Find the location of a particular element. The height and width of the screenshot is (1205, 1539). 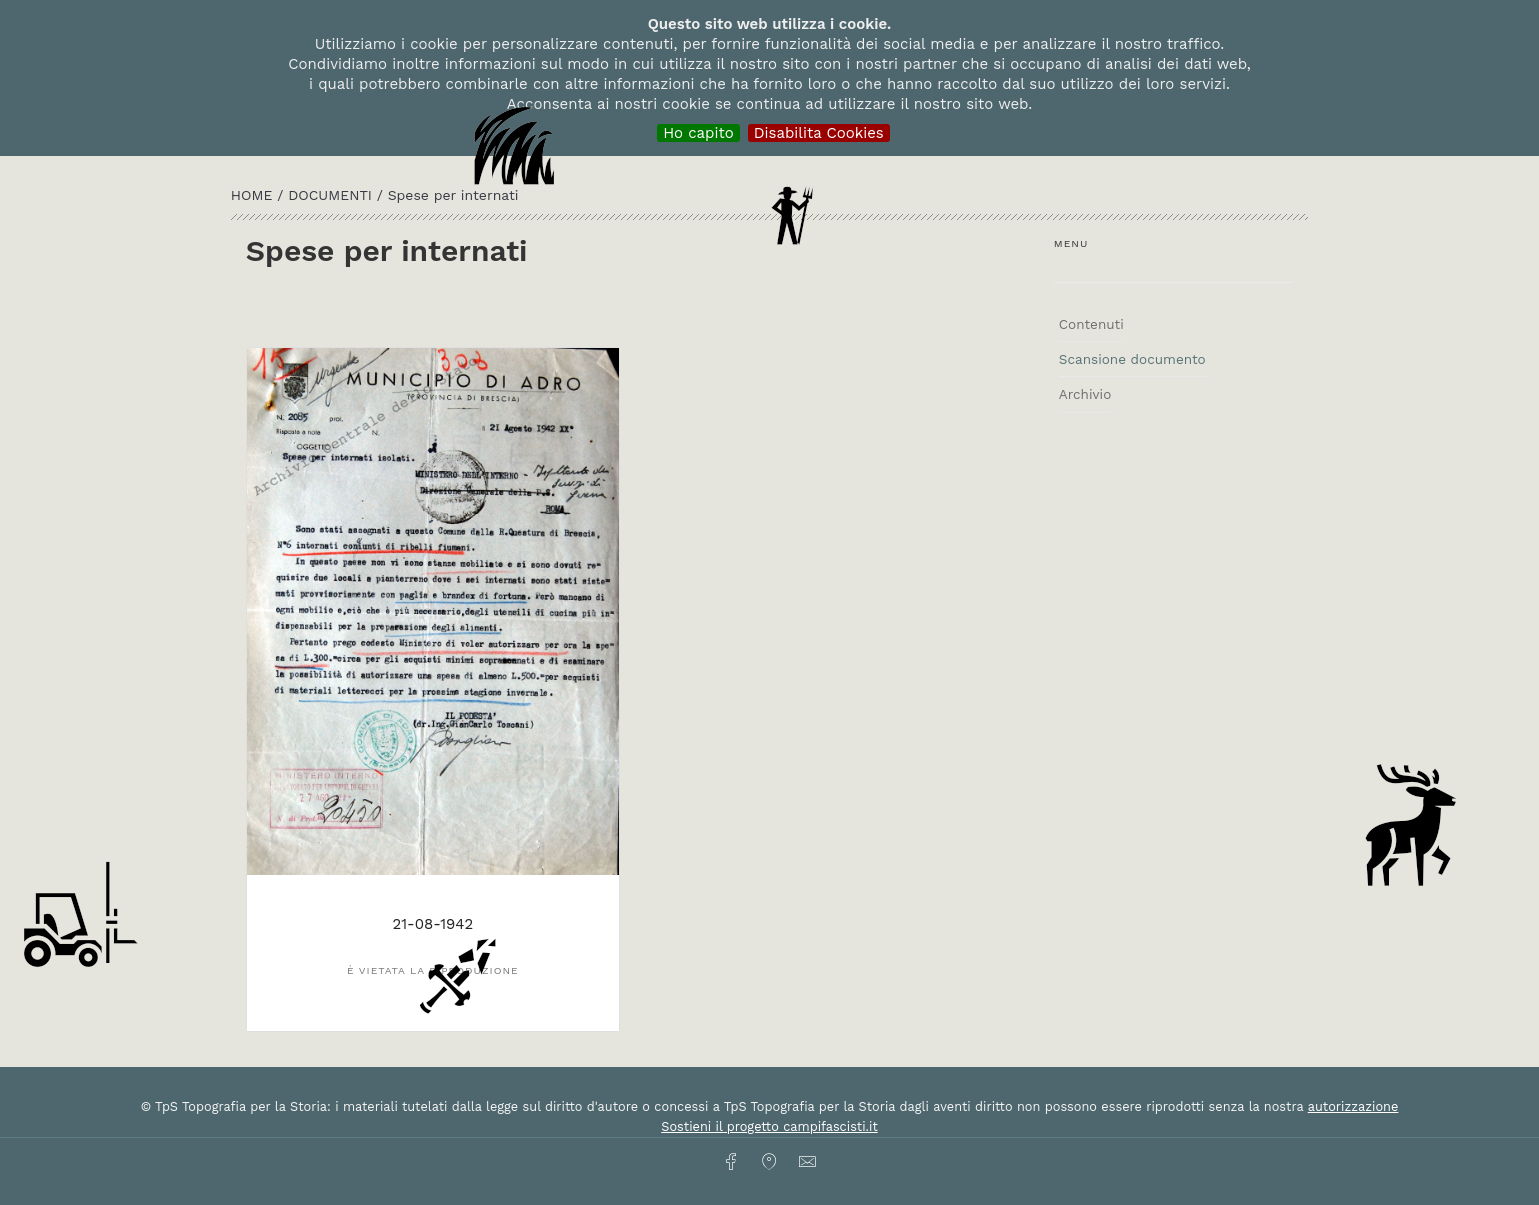

select farmer character class is located at coordinates (790, 215).